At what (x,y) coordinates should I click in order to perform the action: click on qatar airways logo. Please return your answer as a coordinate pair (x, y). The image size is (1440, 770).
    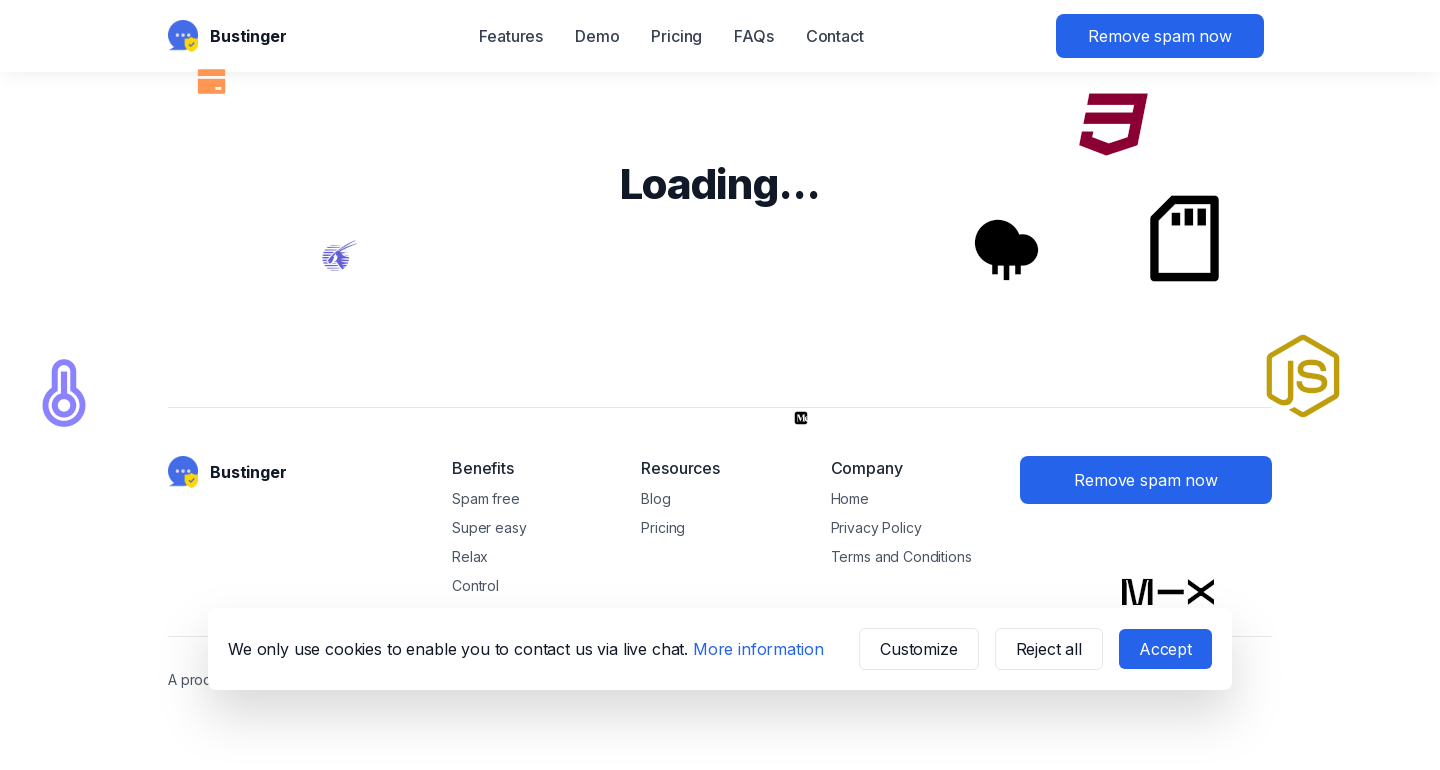
    Looking at the image, I should click on (339, 255).